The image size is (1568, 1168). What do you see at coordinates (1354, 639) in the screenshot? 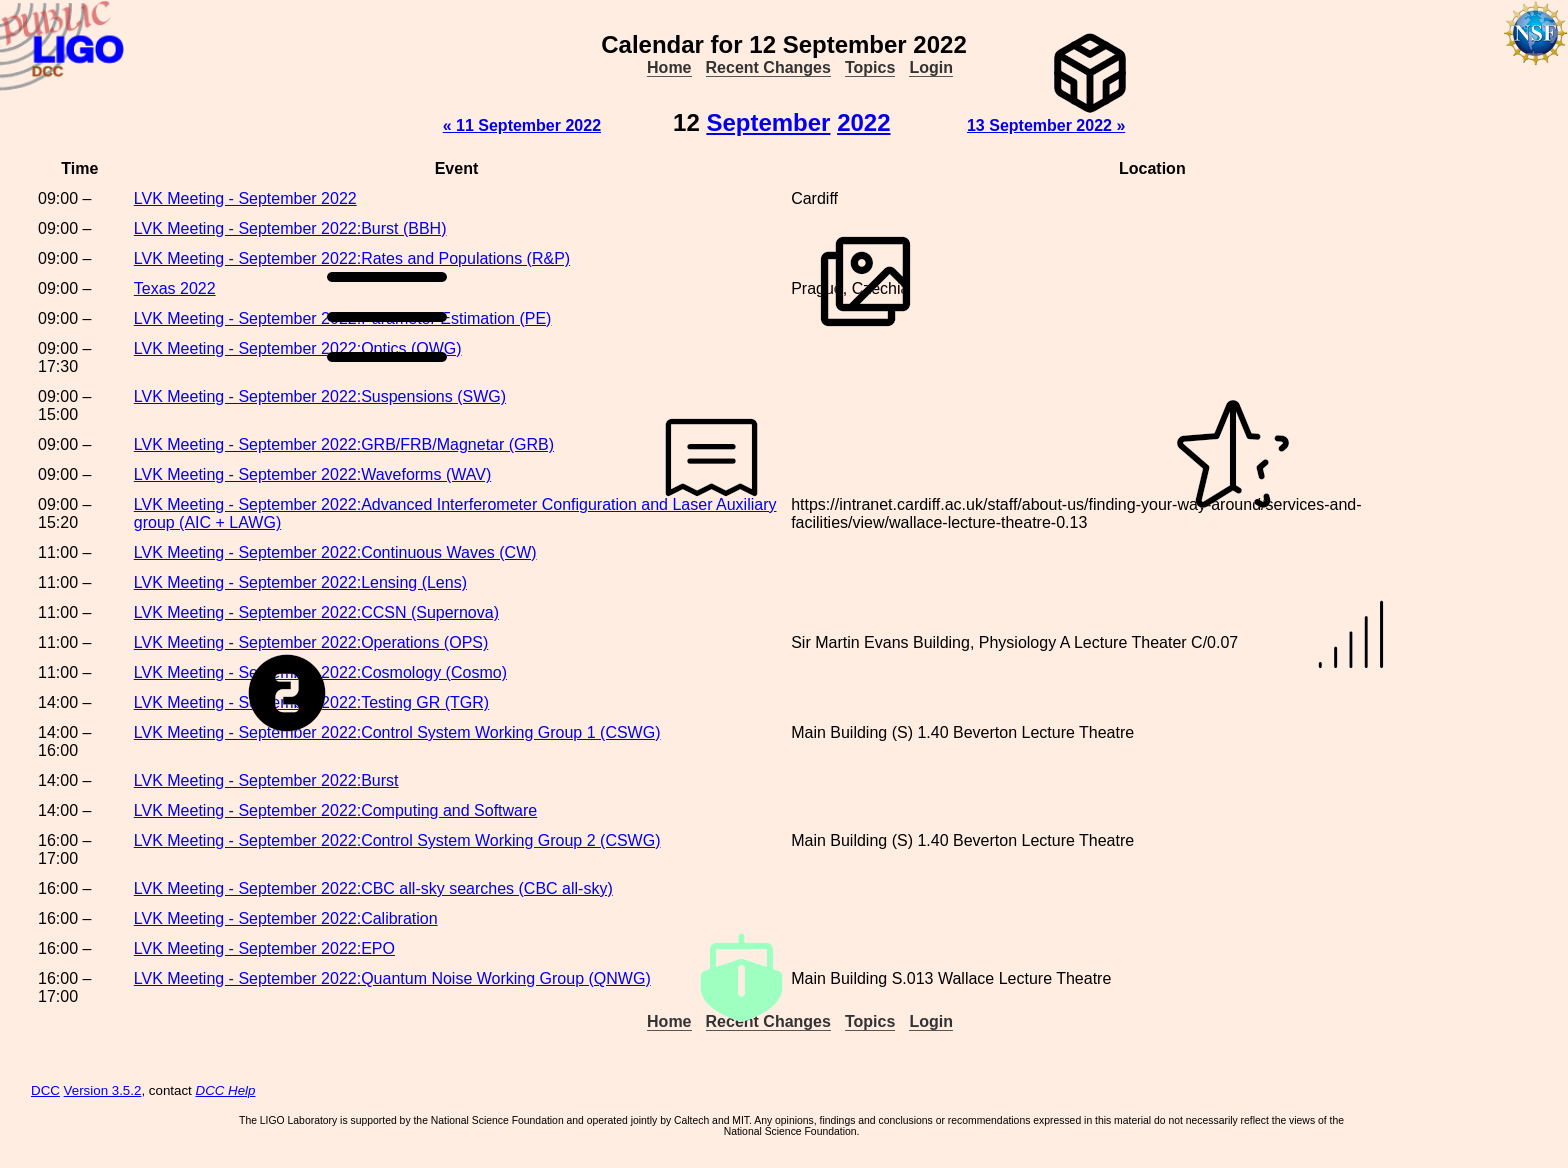
I see `indicates full cellular signal strength` at bounding box center [1354, 639].